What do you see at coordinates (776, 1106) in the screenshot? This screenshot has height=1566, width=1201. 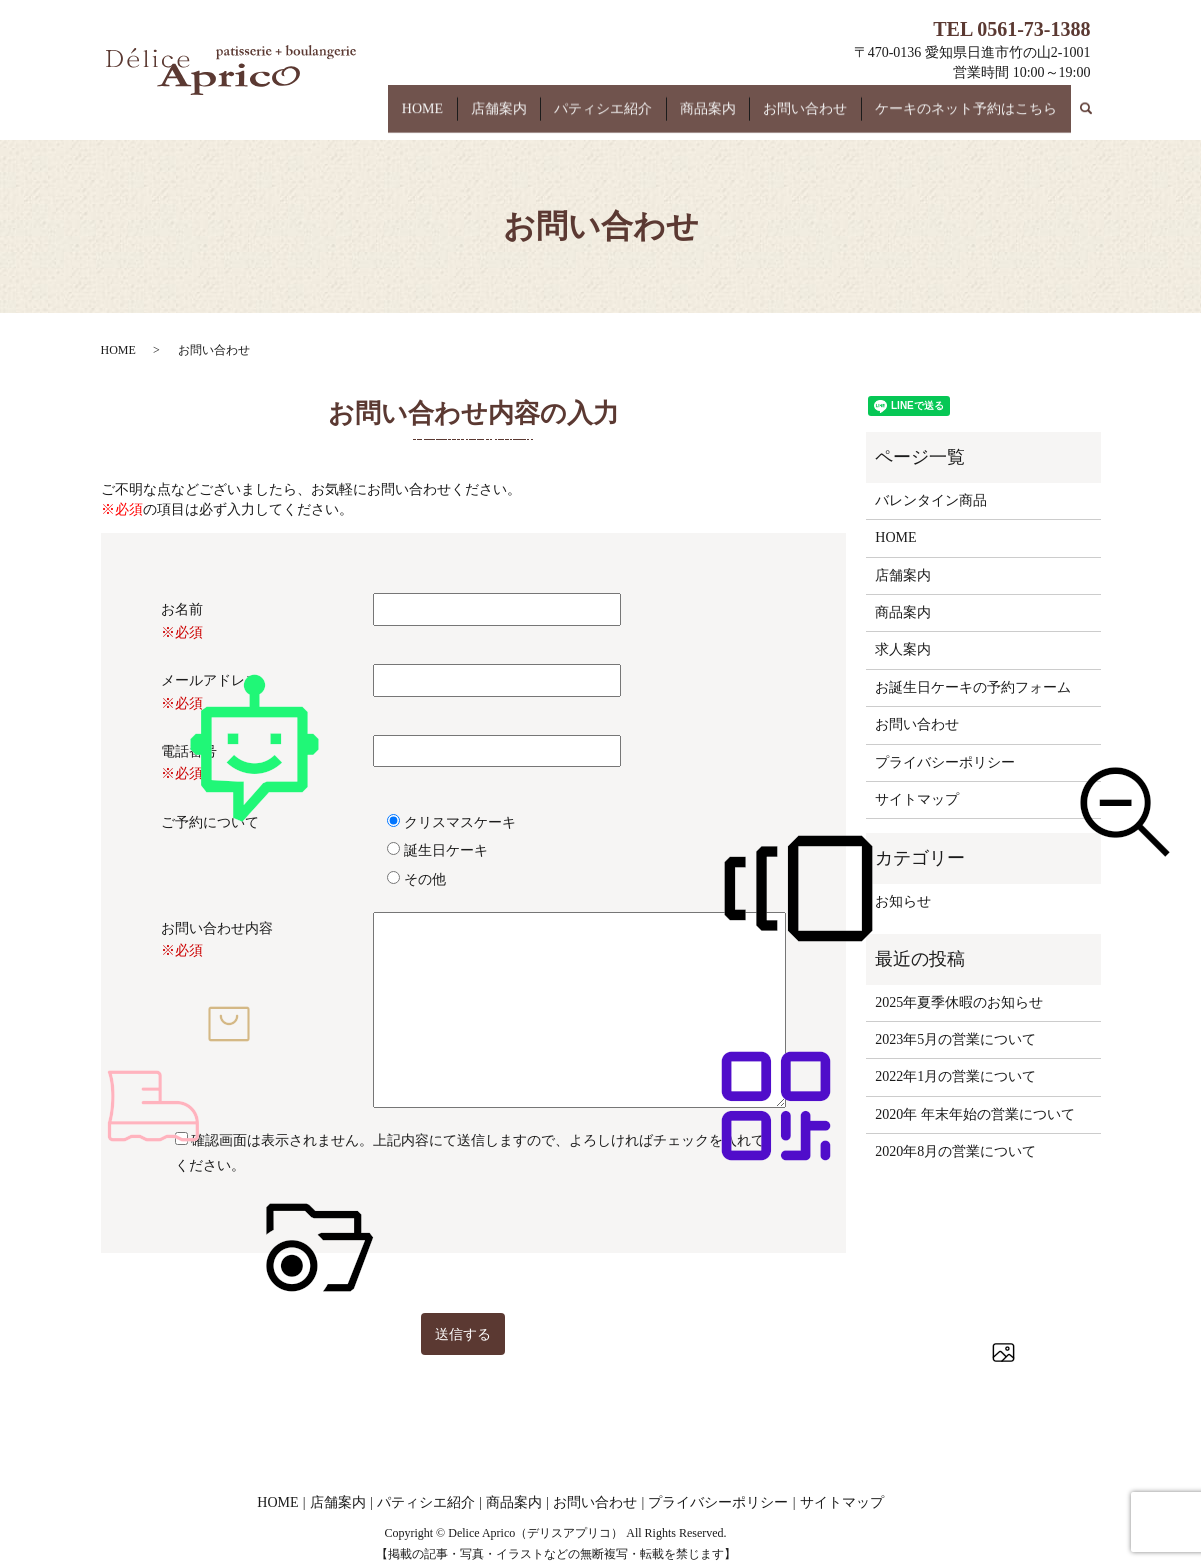 I see `scan or display a QR code` at bounding box center [776, 1106].